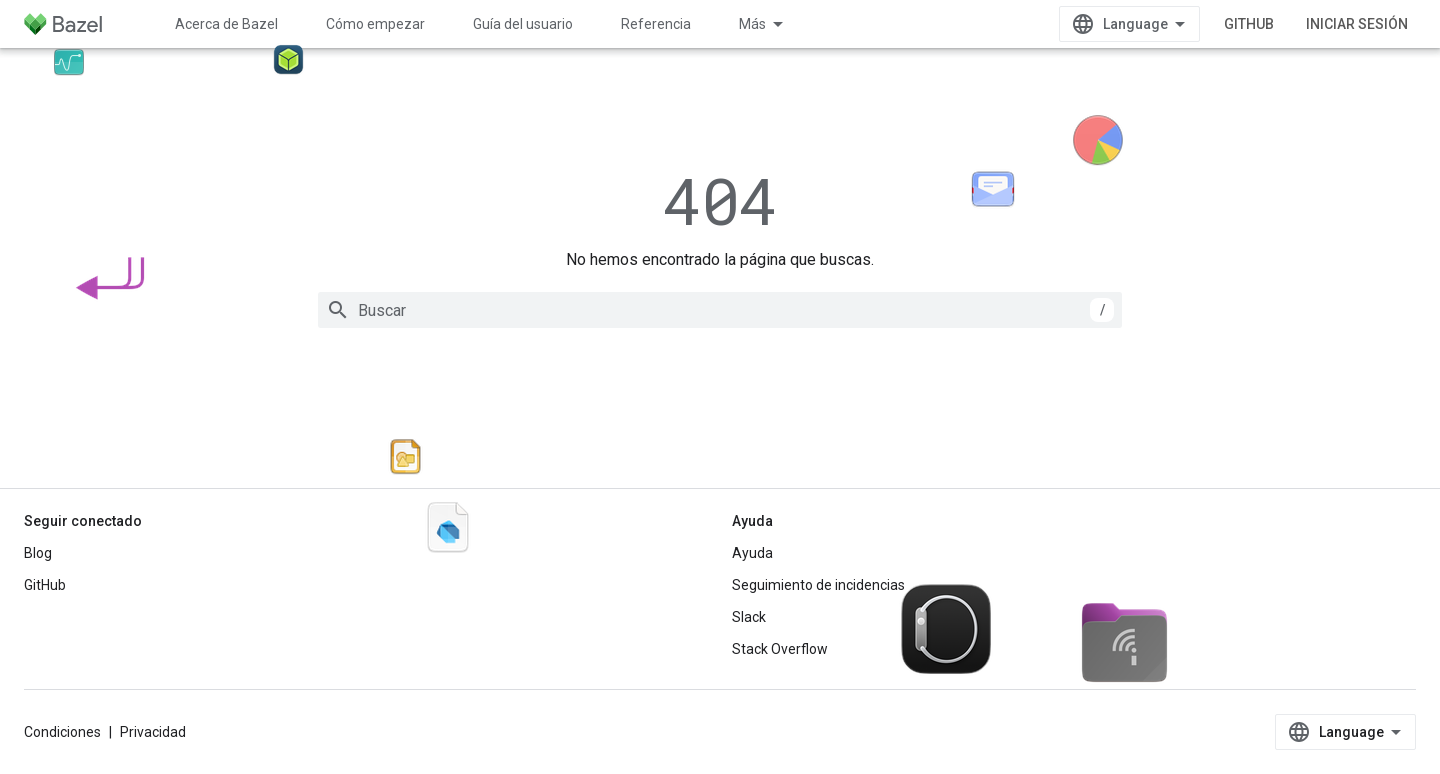 Image resolution: width=1440 pixels, height=774 pixels. Describe the element at coordinates (288, 59) in the screenshot. I see `open balenaEtcher to flash OS images to drives` at that location.